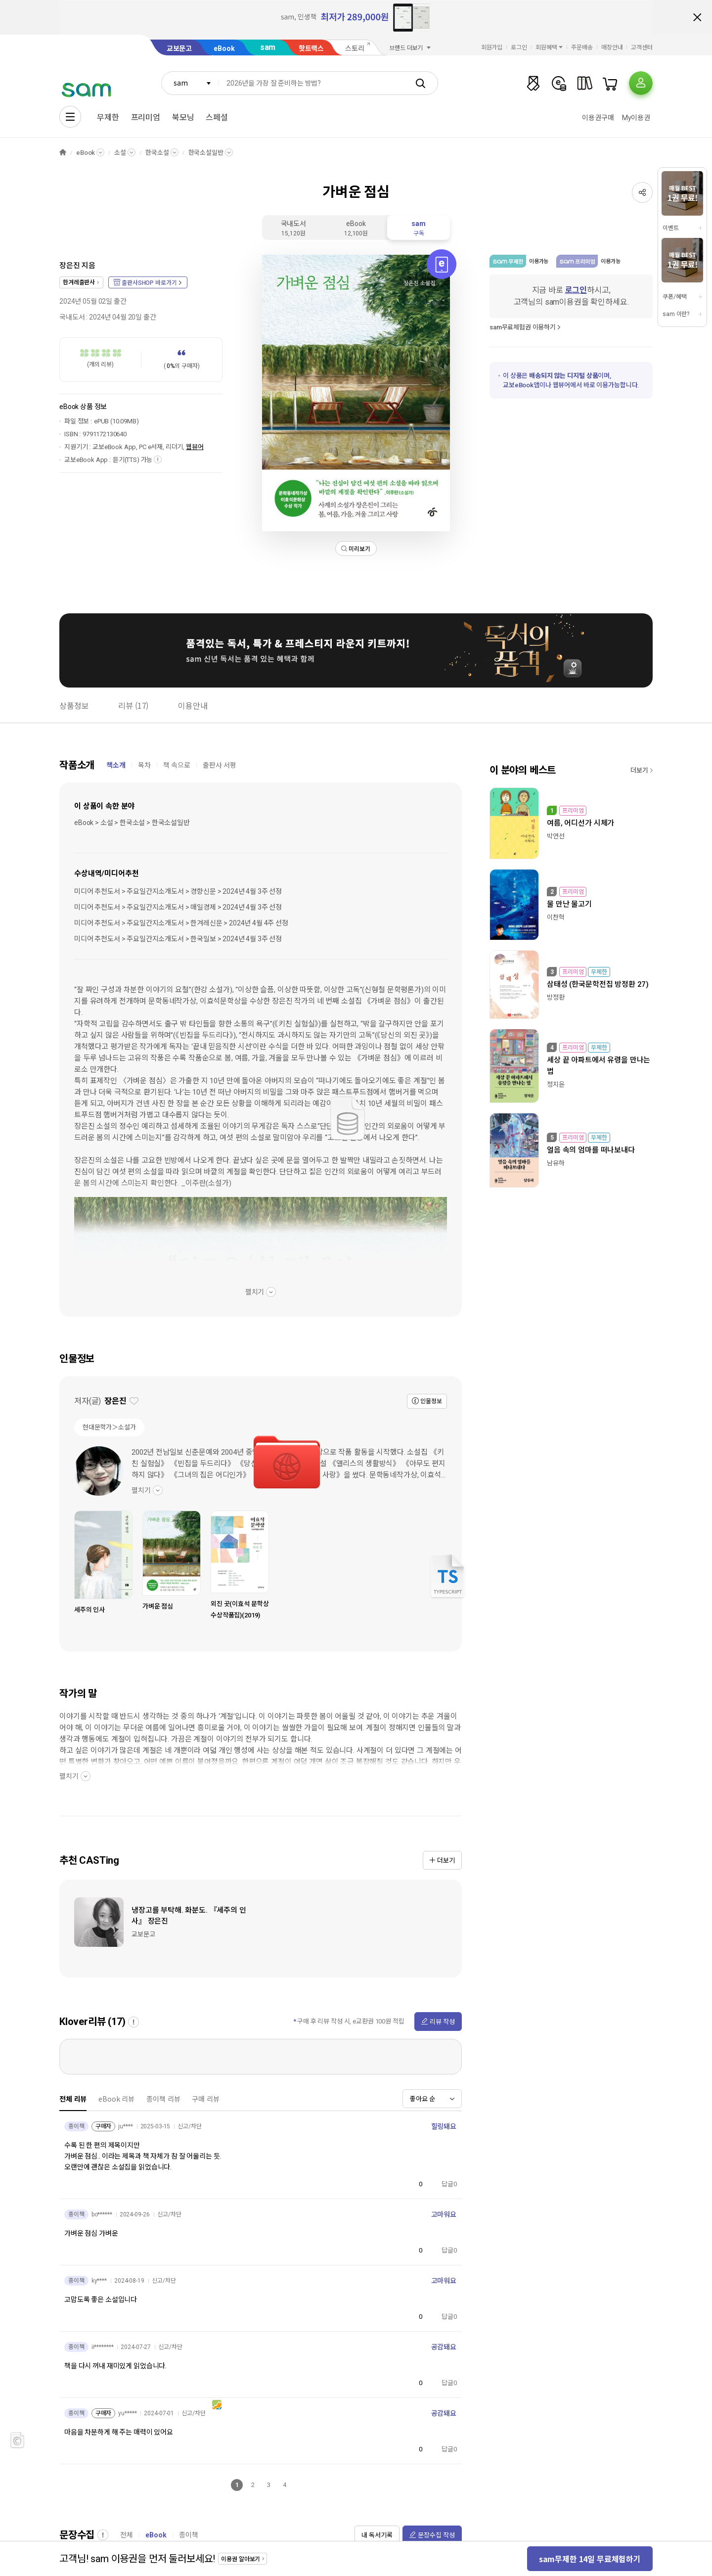 The width and height of the screenshot is (712, 2576). What do you see at coordinates (348, 1118) in the screenshot?
I see `sql database file` at bounding box center [348, 1118].